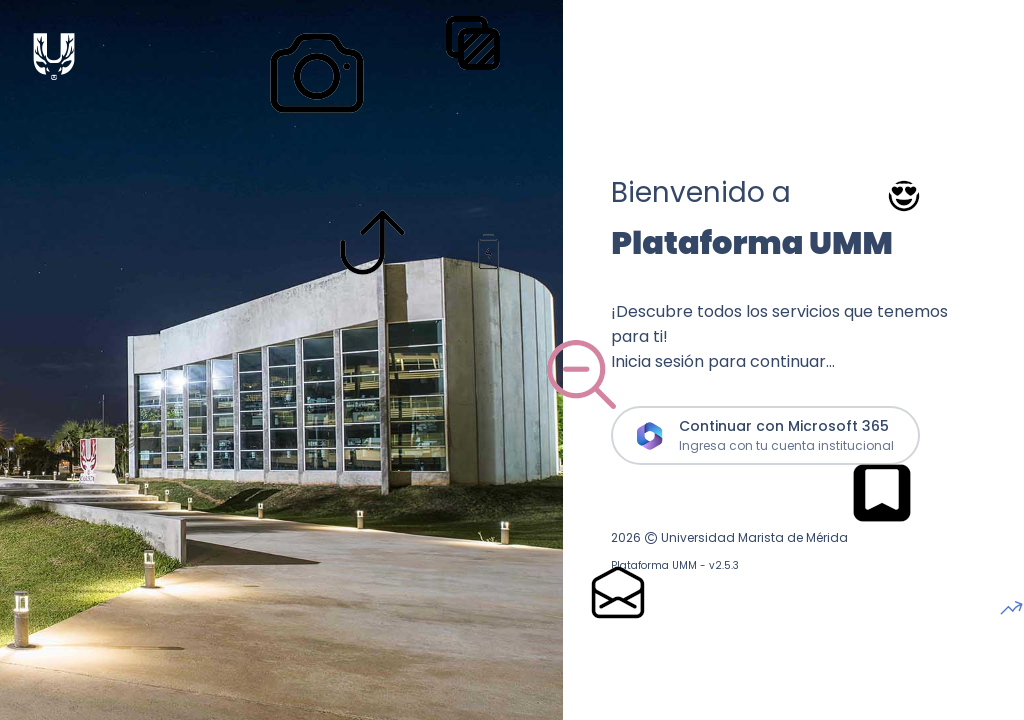 The image size is (1024, 720). I want to click on react with love or adoration, so click(904, 196).